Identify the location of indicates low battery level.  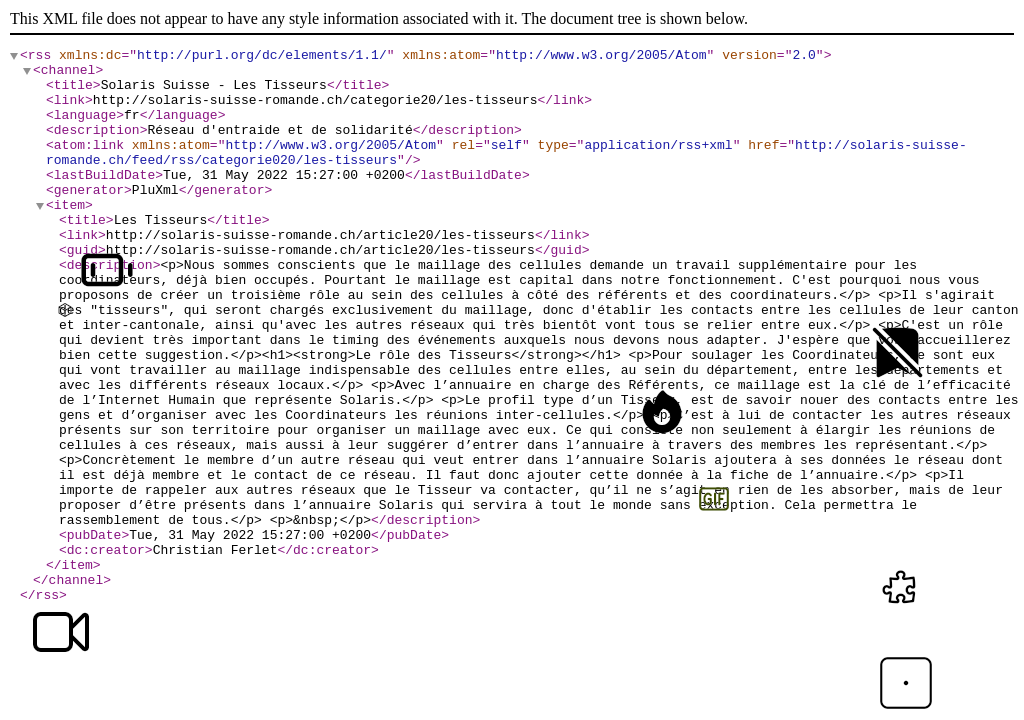
(107, 270).